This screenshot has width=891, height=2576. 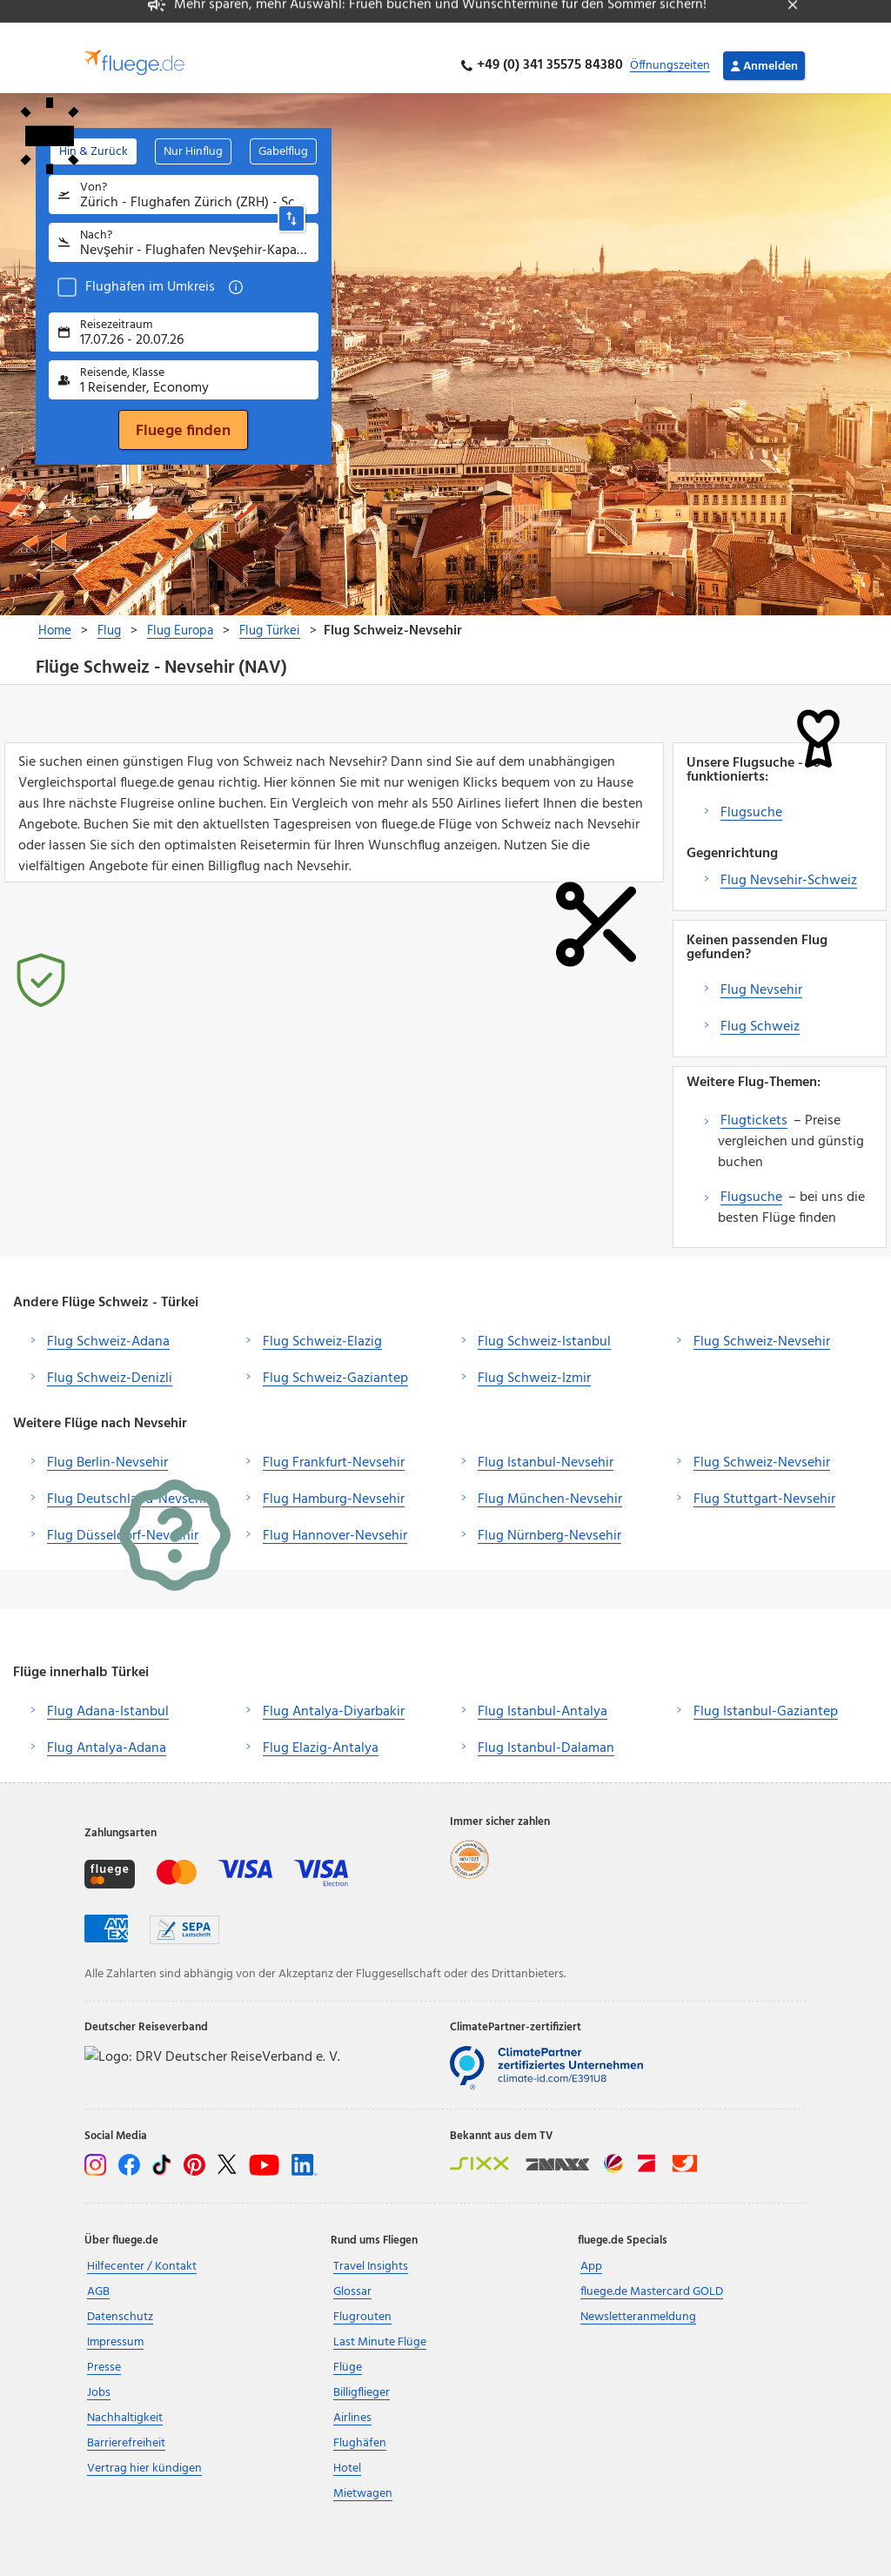 I want to click on adjust screen brightness settings, so click(x=50, y=136).